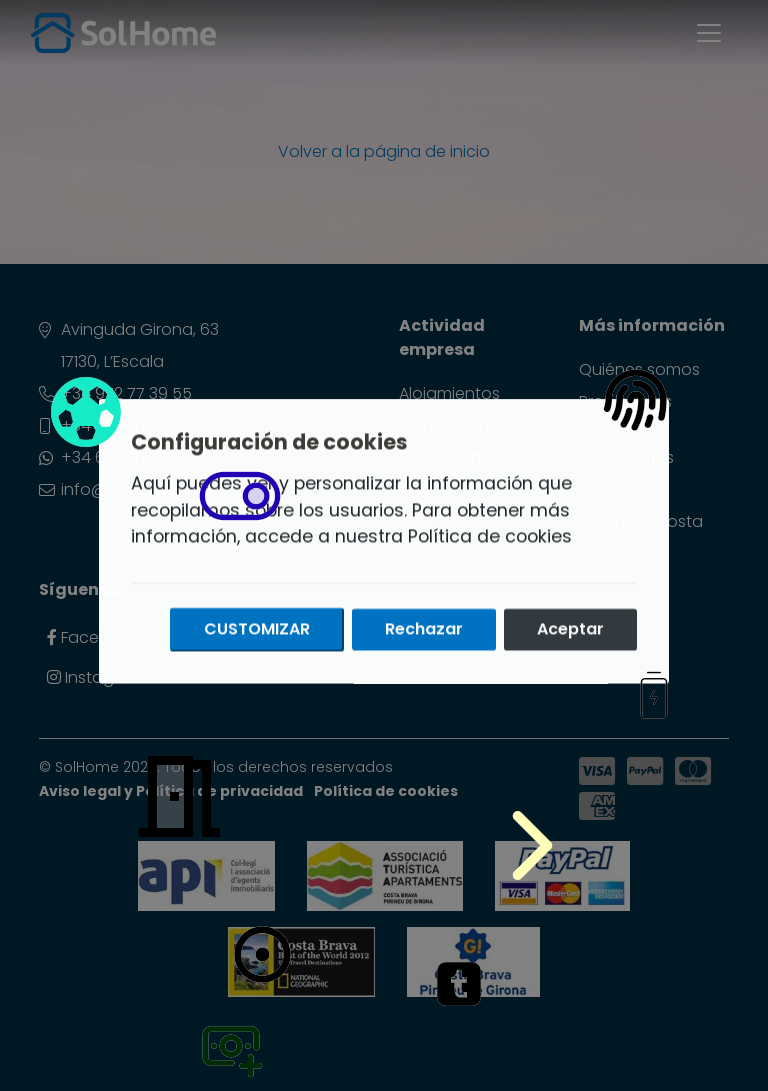 The image size is (768, 1091). What do you see at coordinates (459, 984) in the screenshot?
I see `open the tumblr app` at bounding box center [459, 984].